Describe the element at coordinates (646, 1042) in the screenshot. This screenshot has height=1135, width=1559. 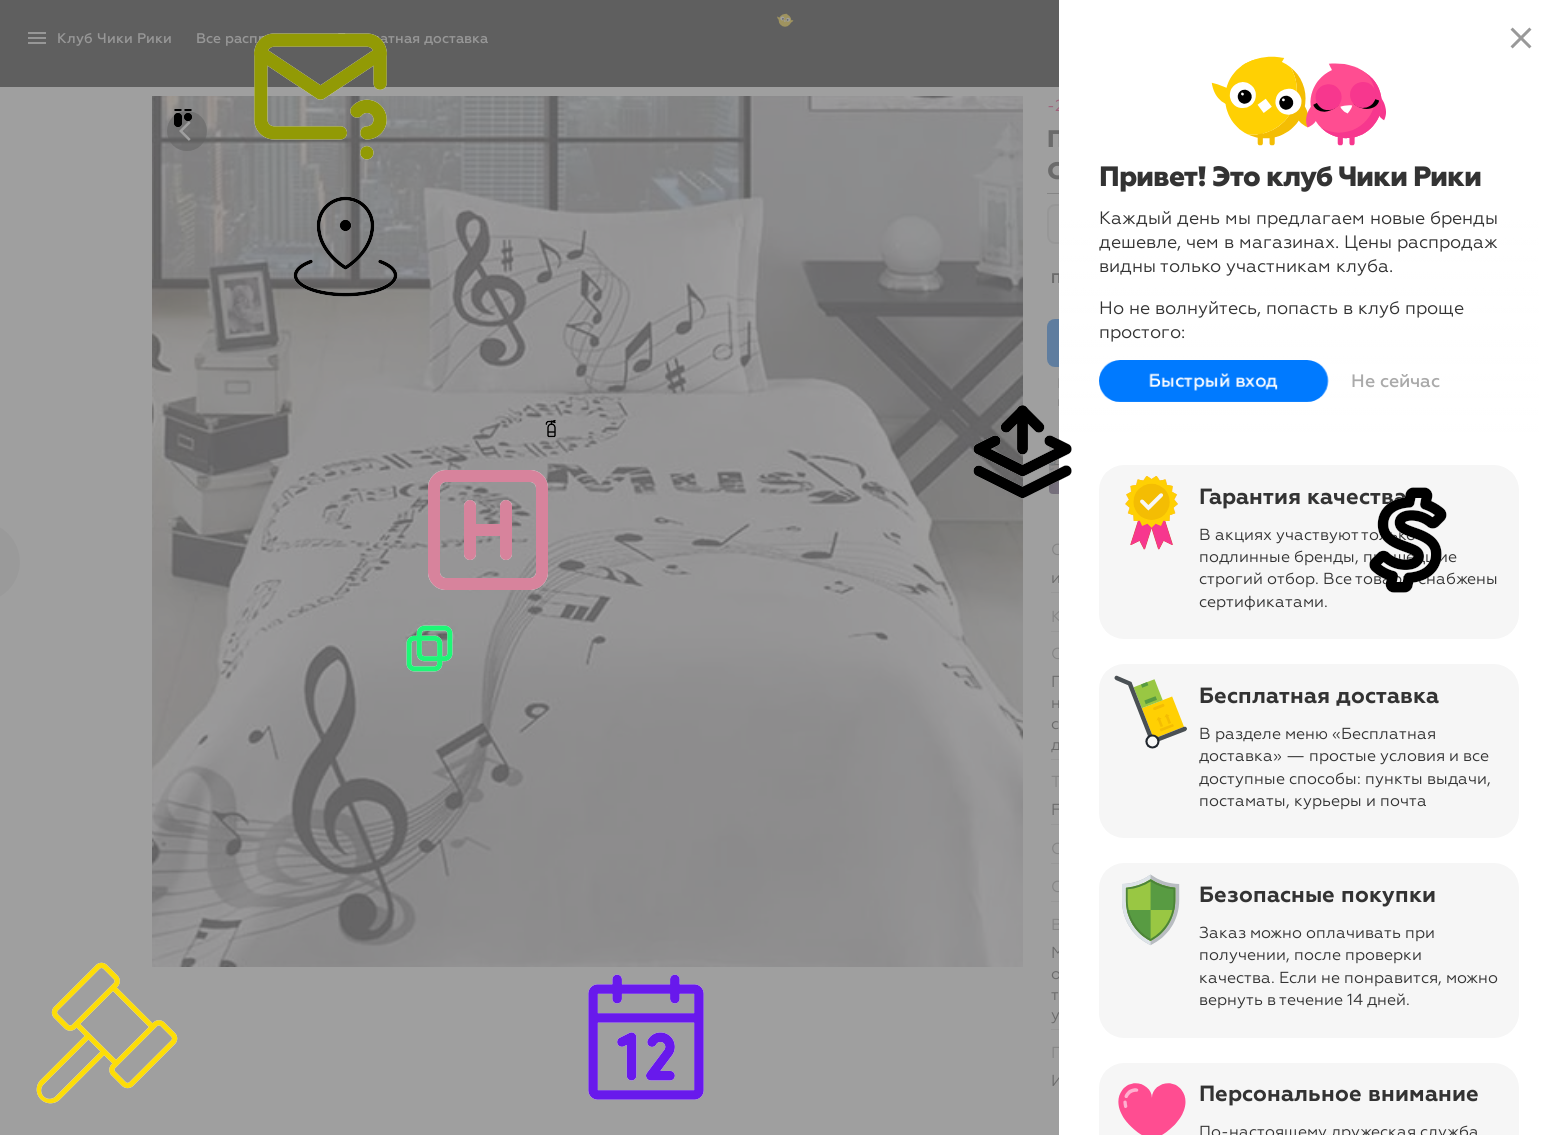
I see `view calendar or scheduled events` at that location.